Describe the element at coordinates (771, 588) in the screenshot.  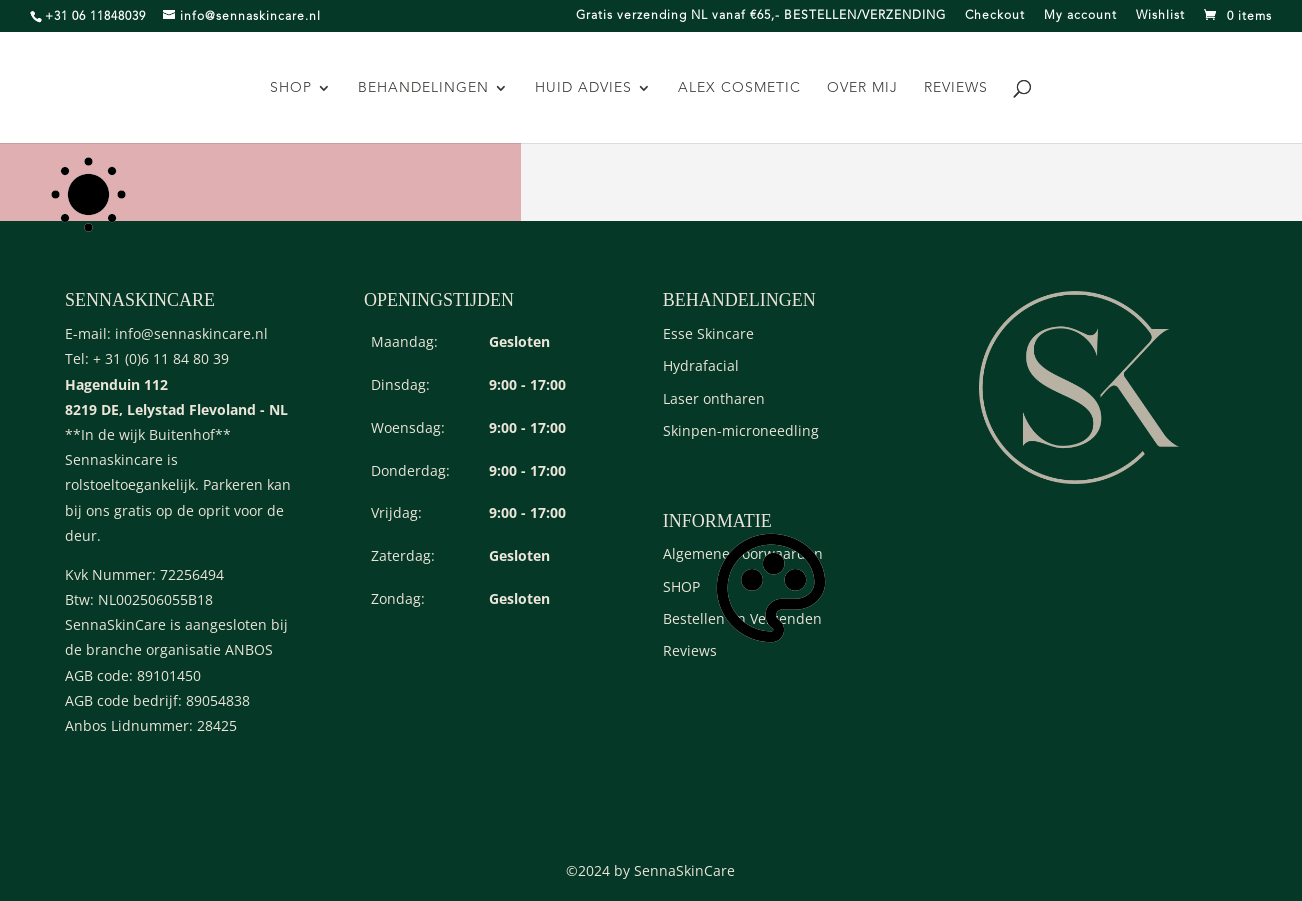
I see `customize theme or color settings` at that location.